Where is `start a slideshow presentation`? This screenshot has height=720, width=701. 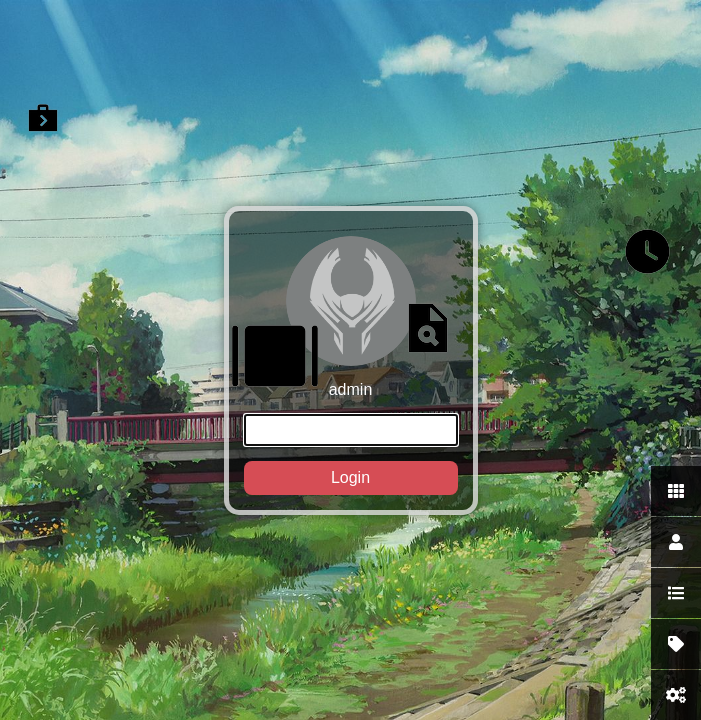
start a slideshow presentation is located at coordinates (275, 356).